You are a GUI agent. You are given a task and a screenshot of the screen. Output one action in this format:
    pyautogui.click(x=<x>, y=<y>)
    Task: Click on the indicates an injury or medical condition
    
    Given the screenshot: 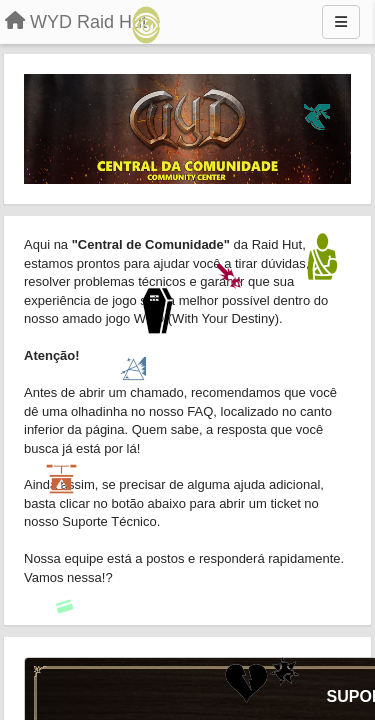 What is the action you would take?
    pyautogui.click(x=322, y=256)
    